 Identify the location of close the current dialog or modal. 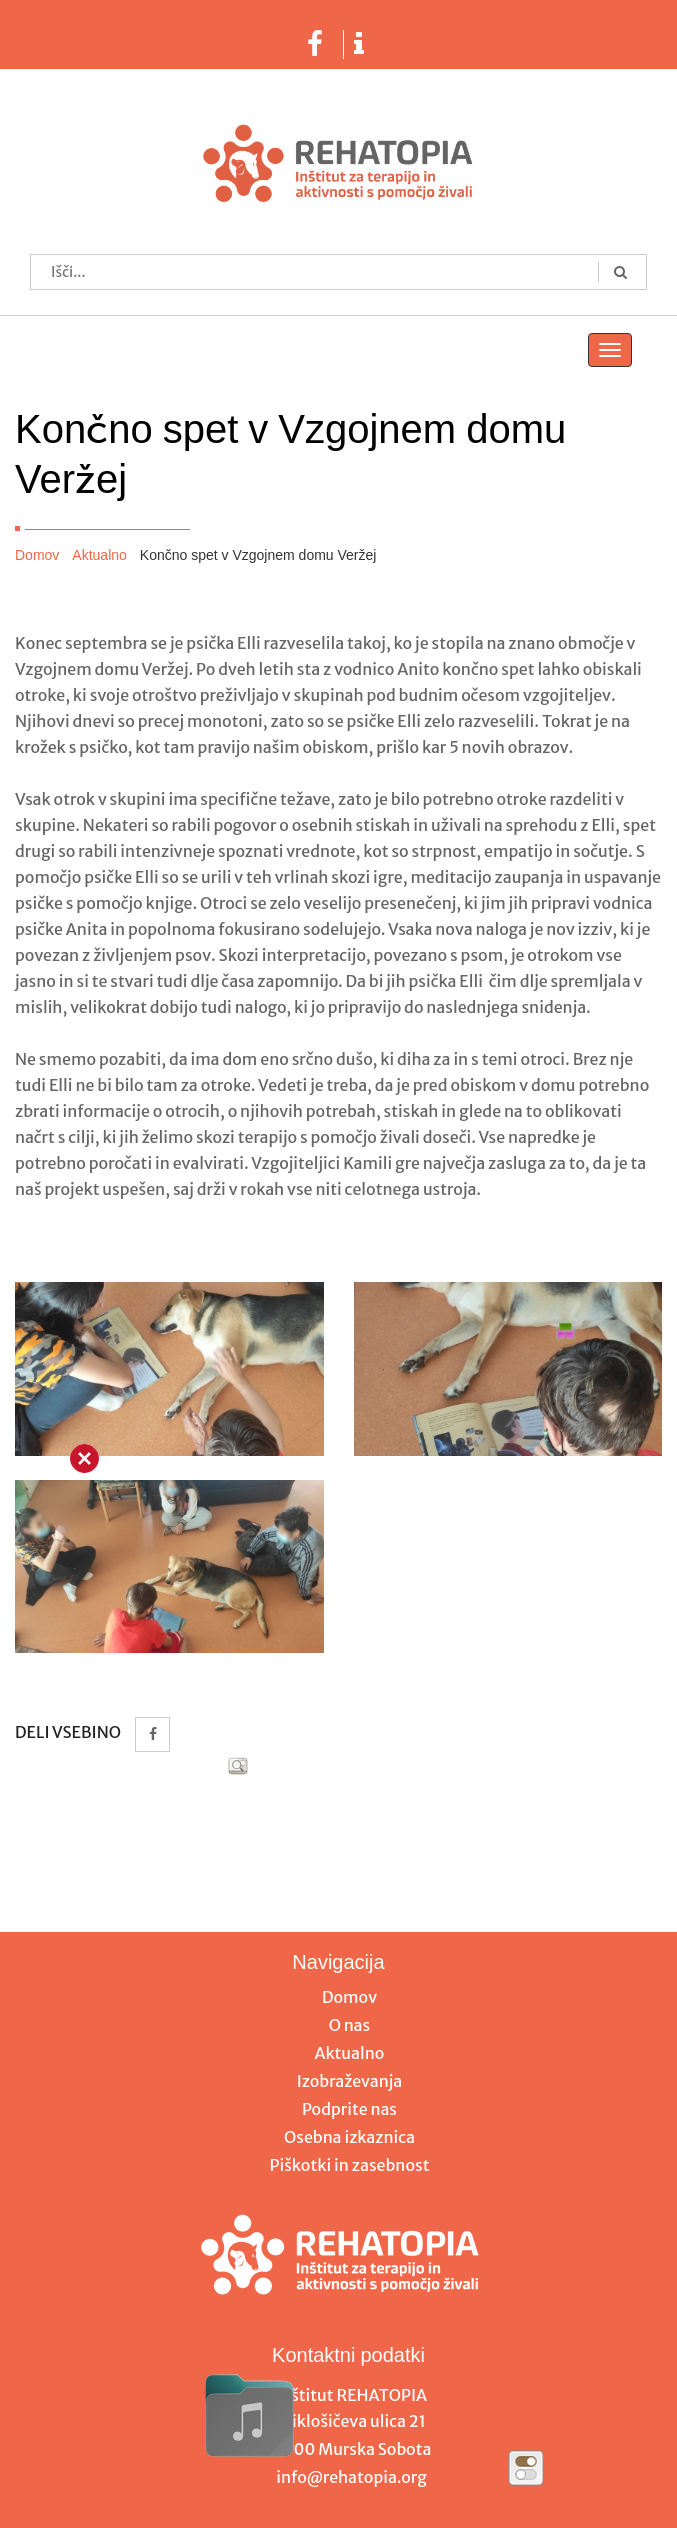
(84, 1458).